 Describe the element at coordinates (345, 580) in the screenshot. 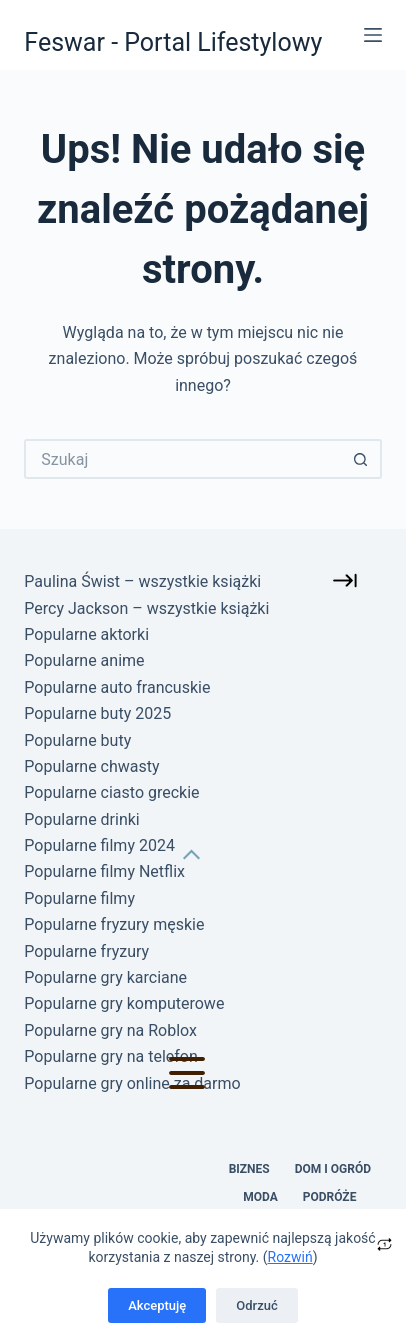

I see `move cursor to end of line` at that location.